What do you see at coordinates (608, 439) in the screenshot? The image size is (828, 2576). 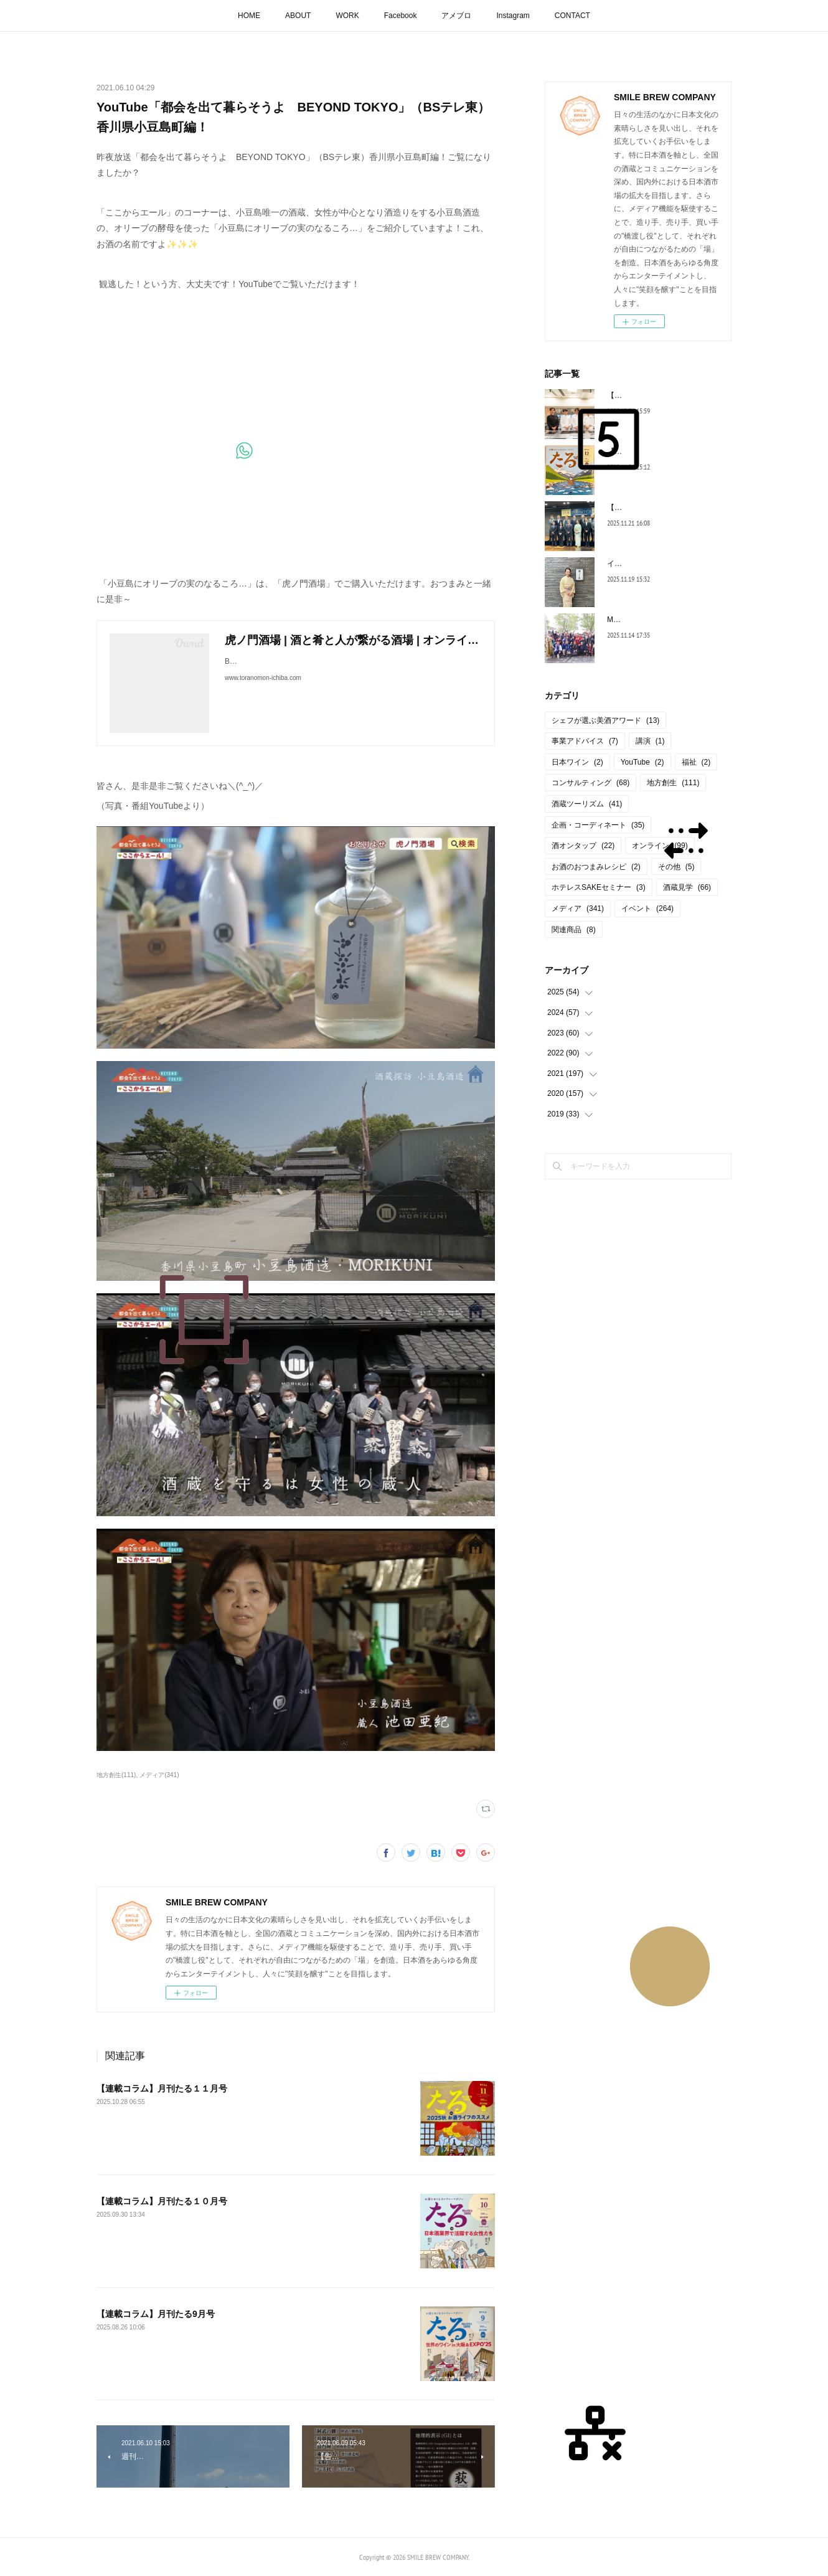 I see `indicates step 5 in a numbered sequence` at bounding box center [608, 439].